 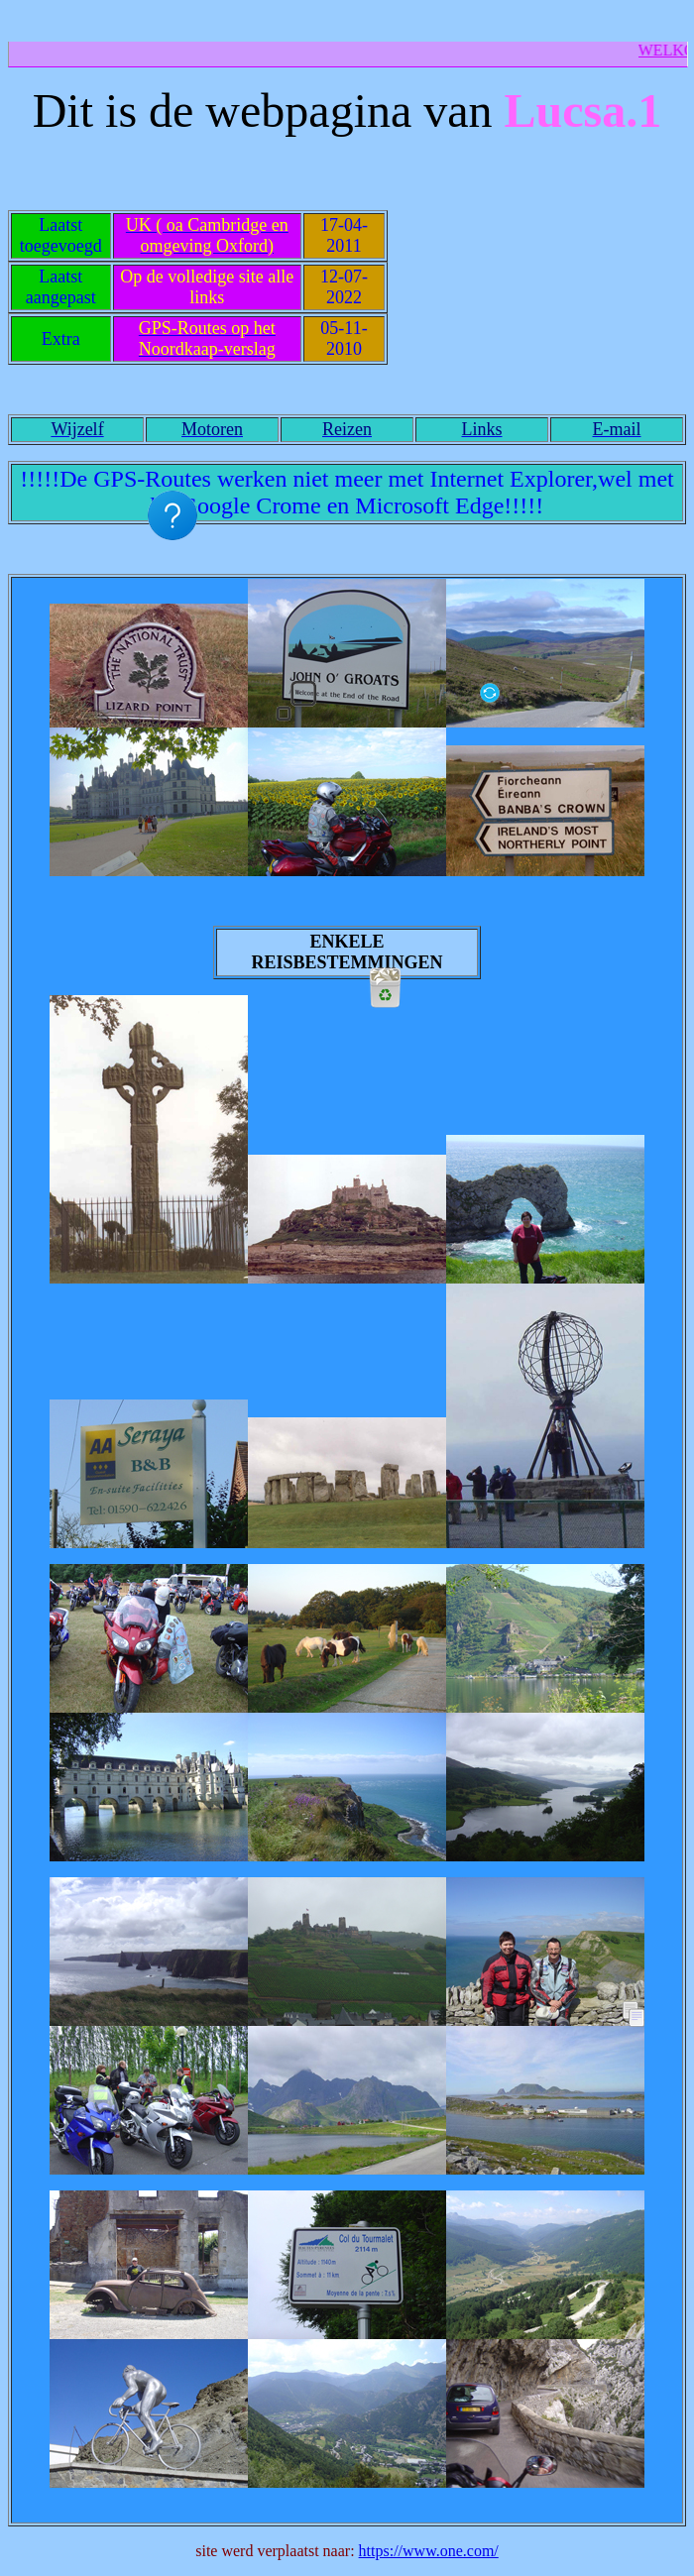 What do you see at coordinates (385, 987) in the screenshot?
I see `view deleted files in trash` at bounding box center [385, 987].